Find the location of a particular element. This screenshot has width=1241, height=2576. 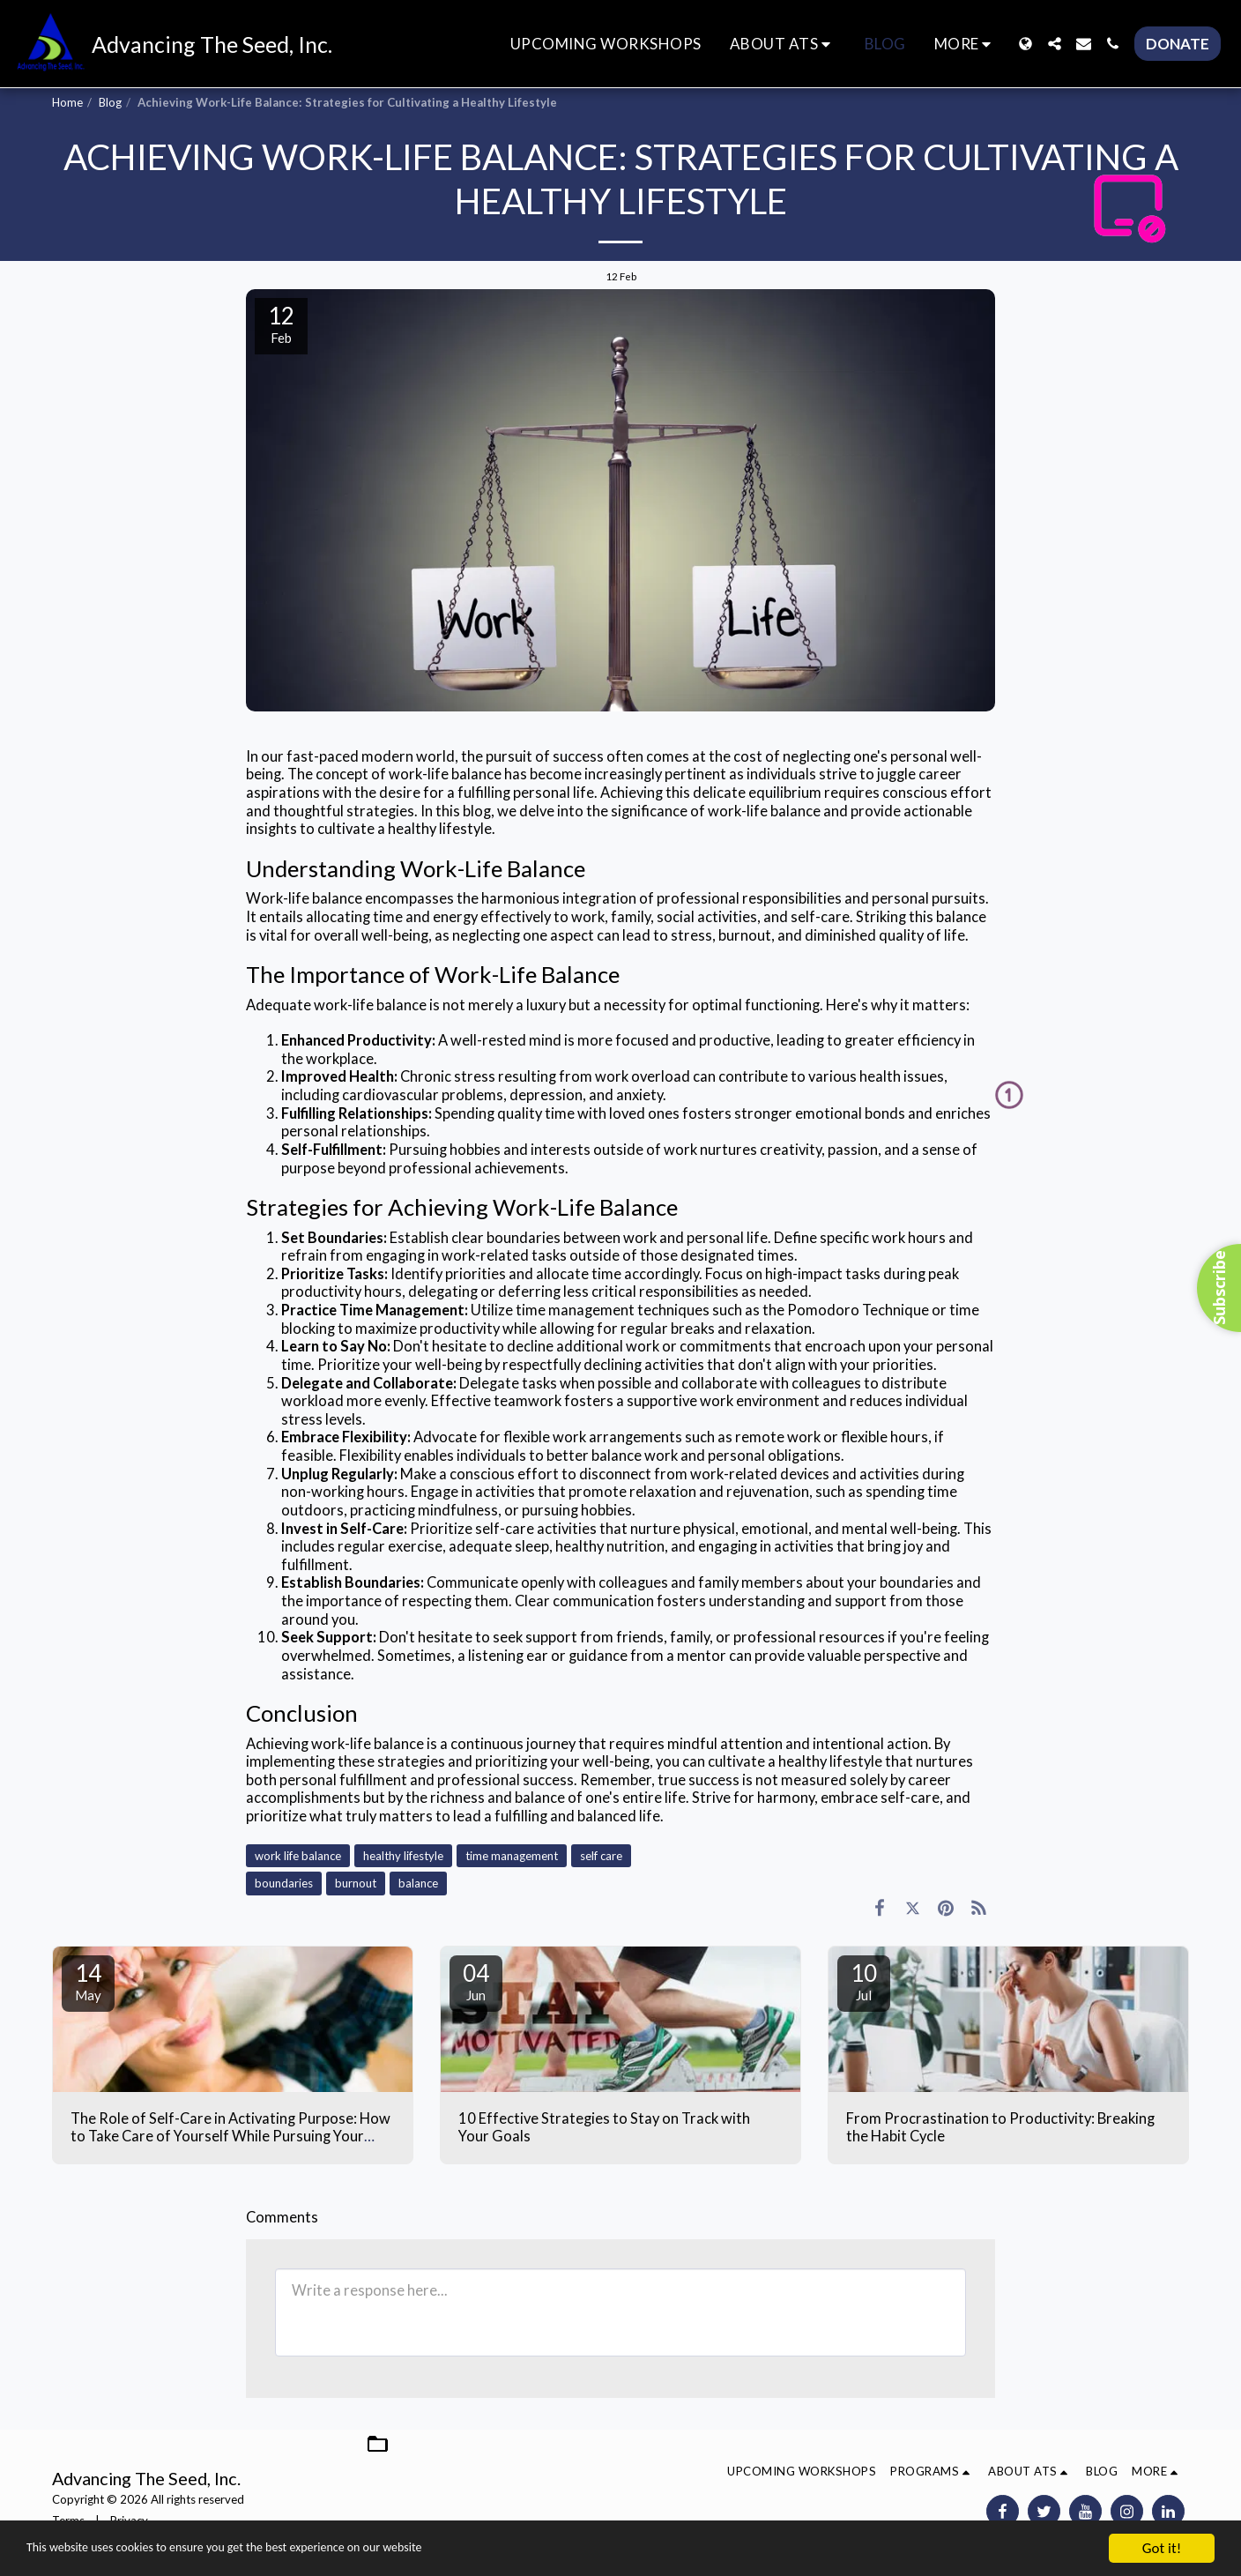

open or access a folder is located at coordinates (377, 2444).